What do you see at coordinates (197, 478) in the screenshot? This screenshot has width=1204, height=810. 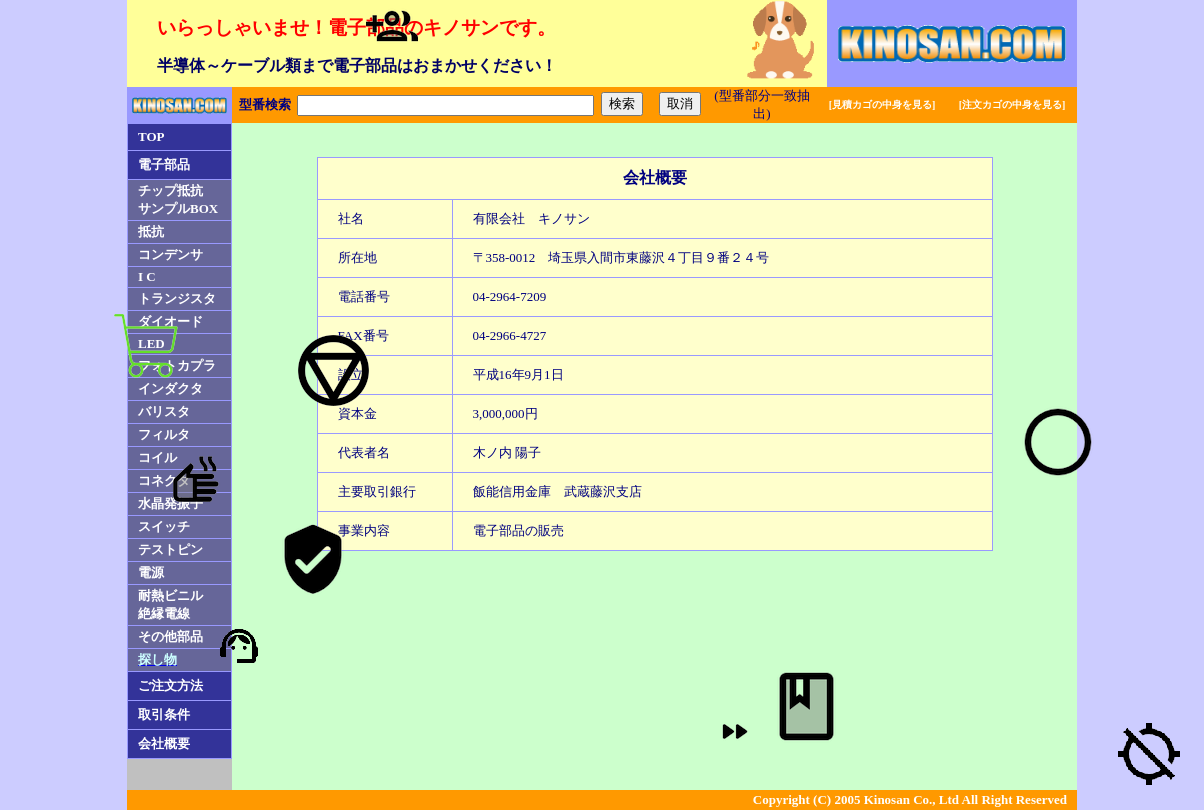 I see `hand dryer available in this location` at bounding box center [197, 478].